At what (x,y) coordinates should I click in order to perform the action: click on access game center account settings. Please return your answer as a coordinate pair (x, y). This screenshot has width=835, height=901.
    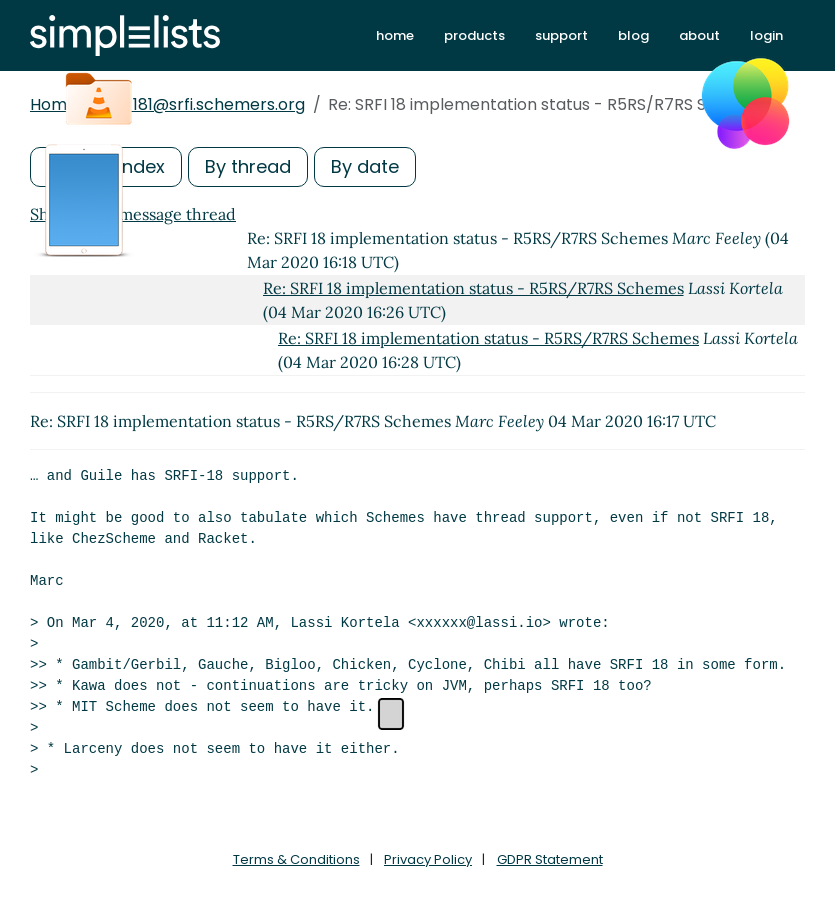
    Looking at the image, I should click on (745, 103).